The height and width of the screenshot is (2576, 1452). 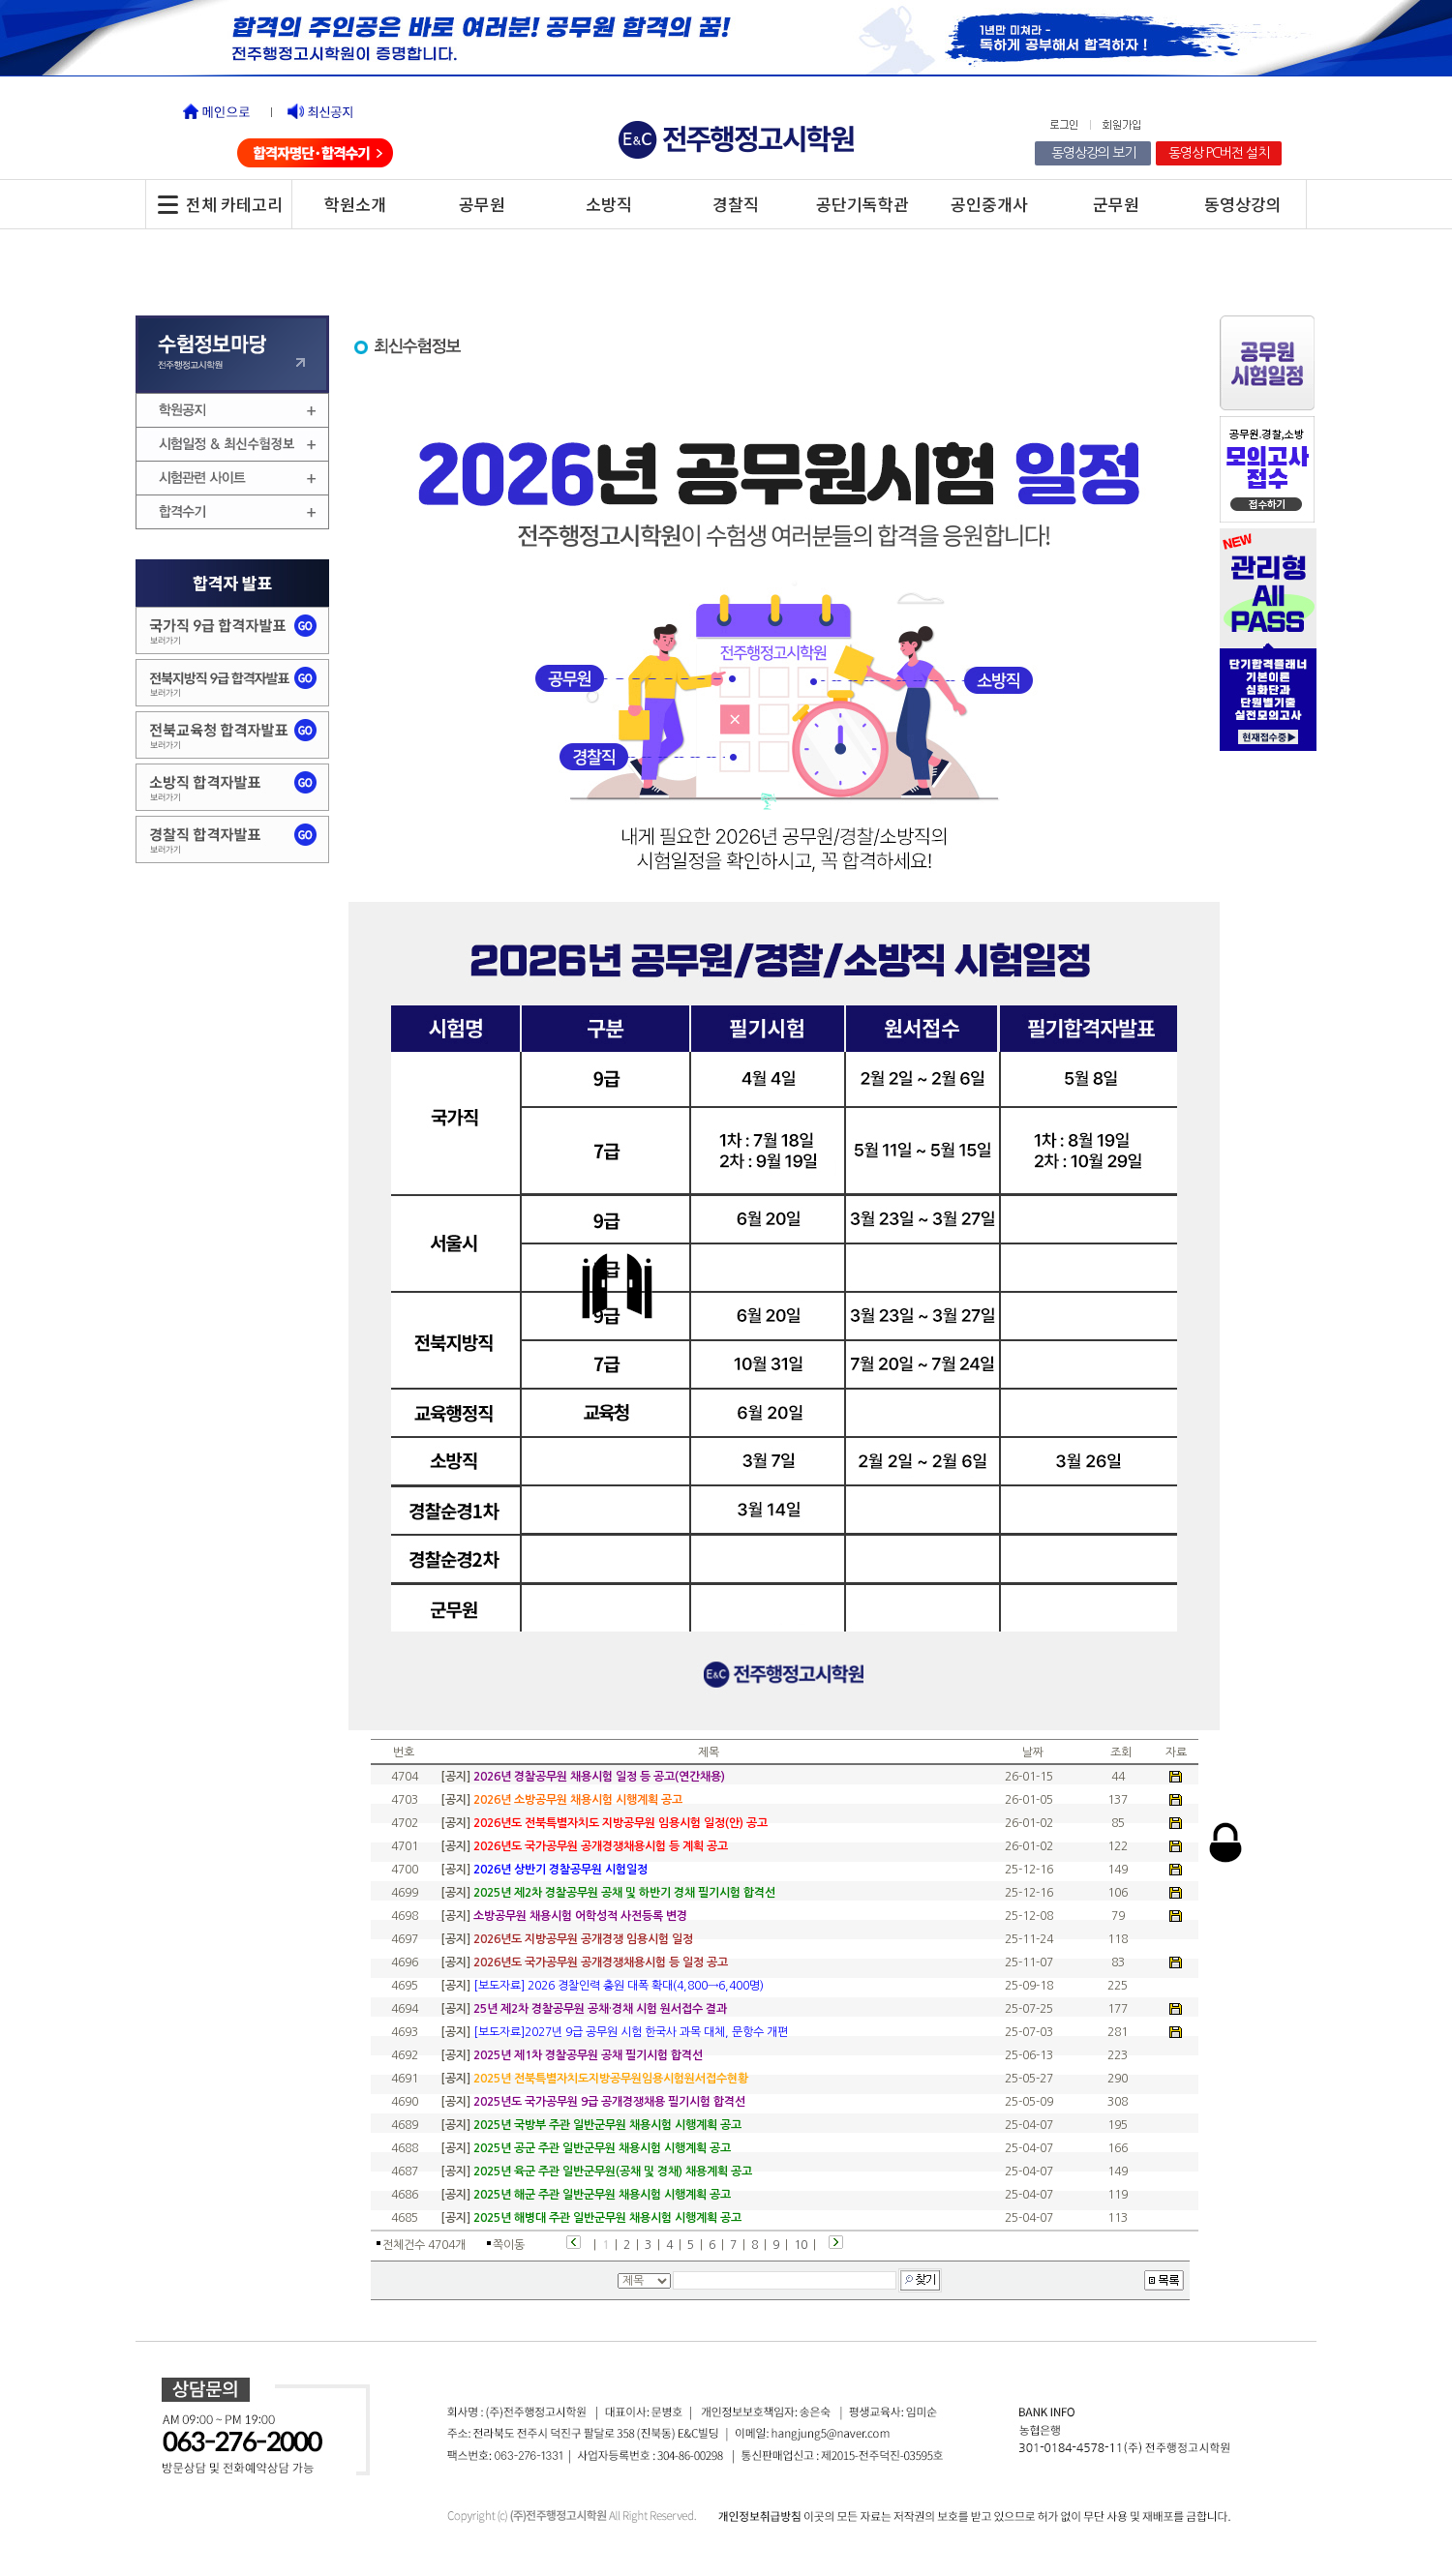 I want to click on explore the map on foot, so click(x=769, y=801).